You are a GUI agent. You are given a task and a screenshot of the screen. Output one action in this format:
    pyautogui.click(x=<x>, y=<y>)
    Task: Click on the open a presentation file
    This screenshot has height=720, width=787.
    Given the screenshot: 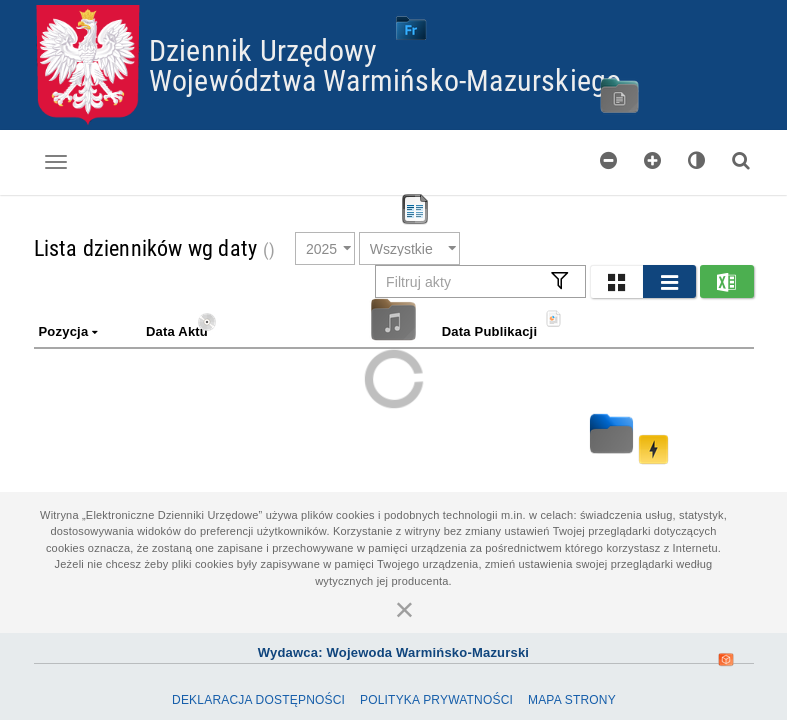 What is the action you would take?
    pyautogui.click(x=553, y=318)
    